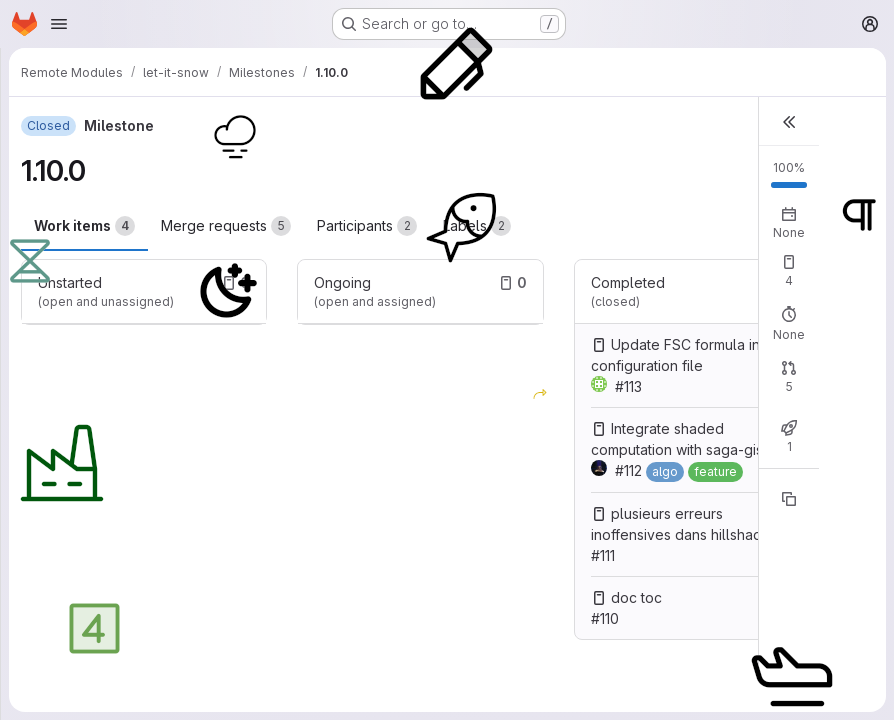 The width and height of the screenshot is (894, 720). Describe the element at coordinates (94, 628) in the screenshot. I see `select or input the number four` at that location.